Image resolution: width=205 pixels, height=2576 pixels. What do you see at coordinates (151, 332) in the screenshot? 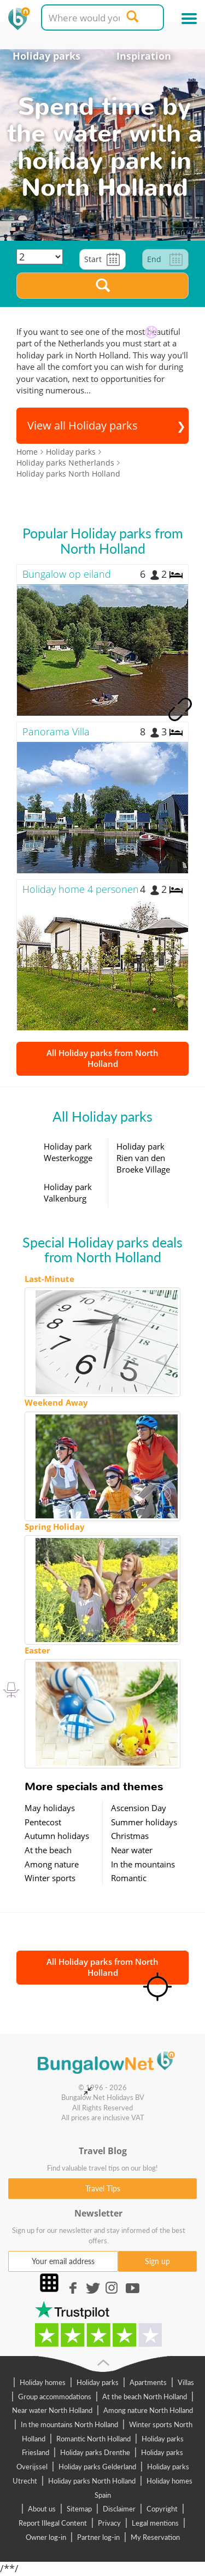
I see `volkswagen brand or vehicle identification` at bounding box center [151, 332].